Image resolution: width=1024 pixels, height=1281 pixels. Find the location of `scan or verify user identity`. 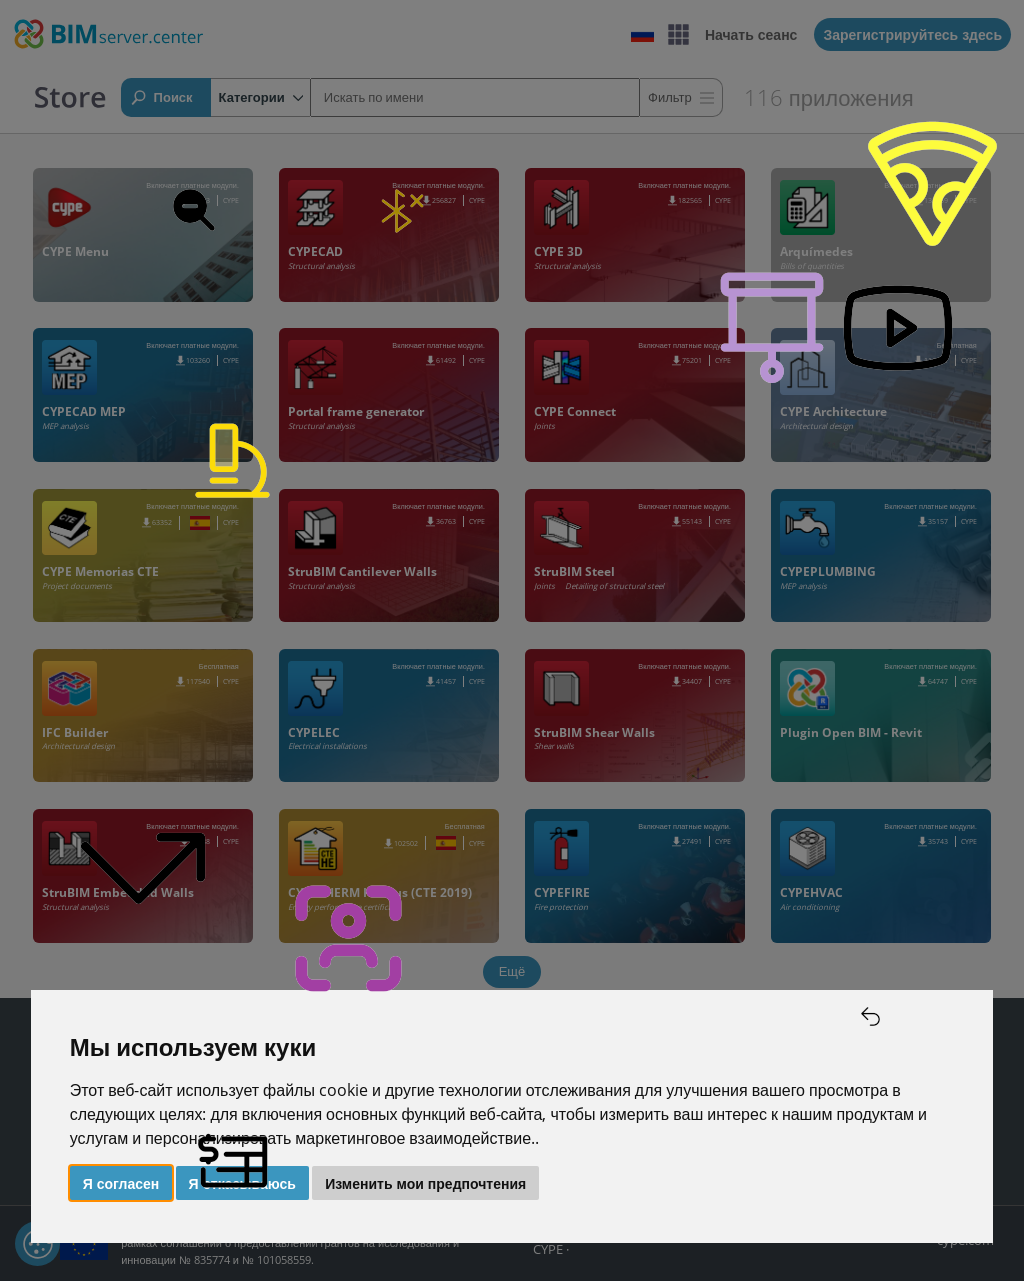

scan or verify user identity is located at coordinates (348, 938).